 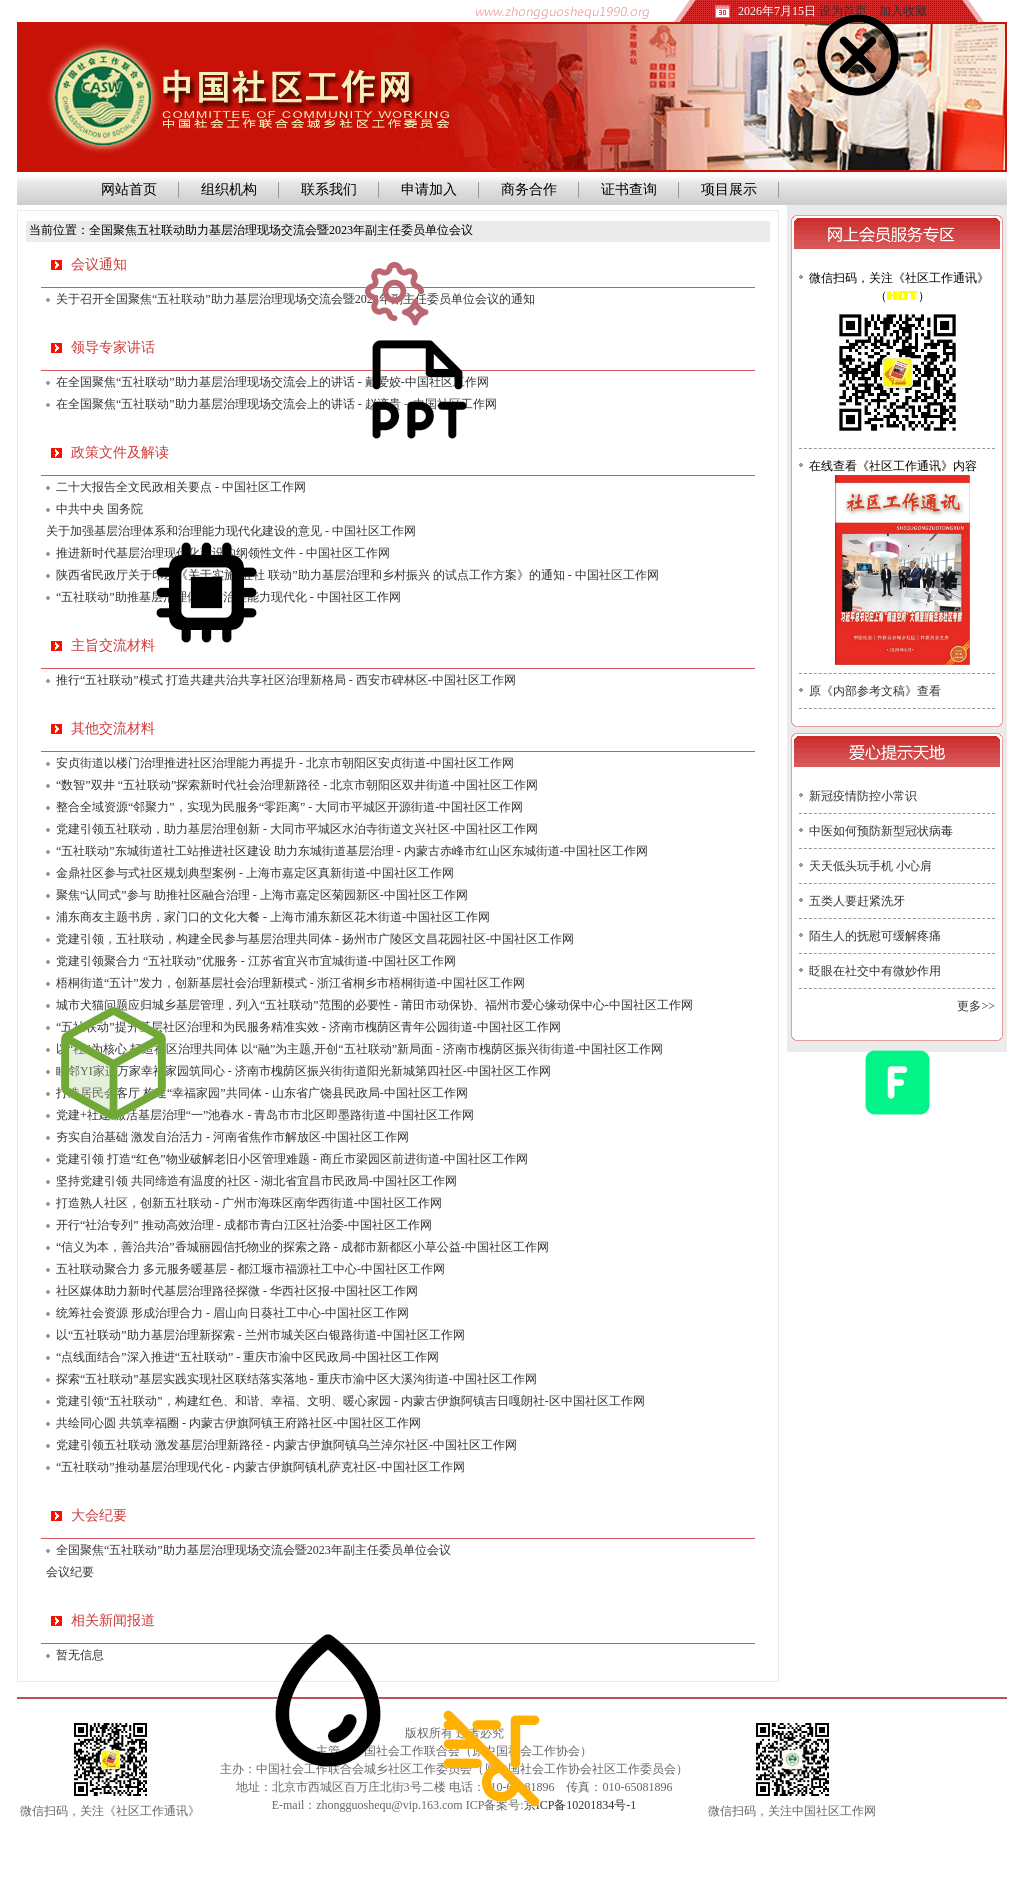 What do you see at coordinates (394, 291) in the screenshot?
I see `access AI-powered or smart settings` at bounding box center [394, 291].